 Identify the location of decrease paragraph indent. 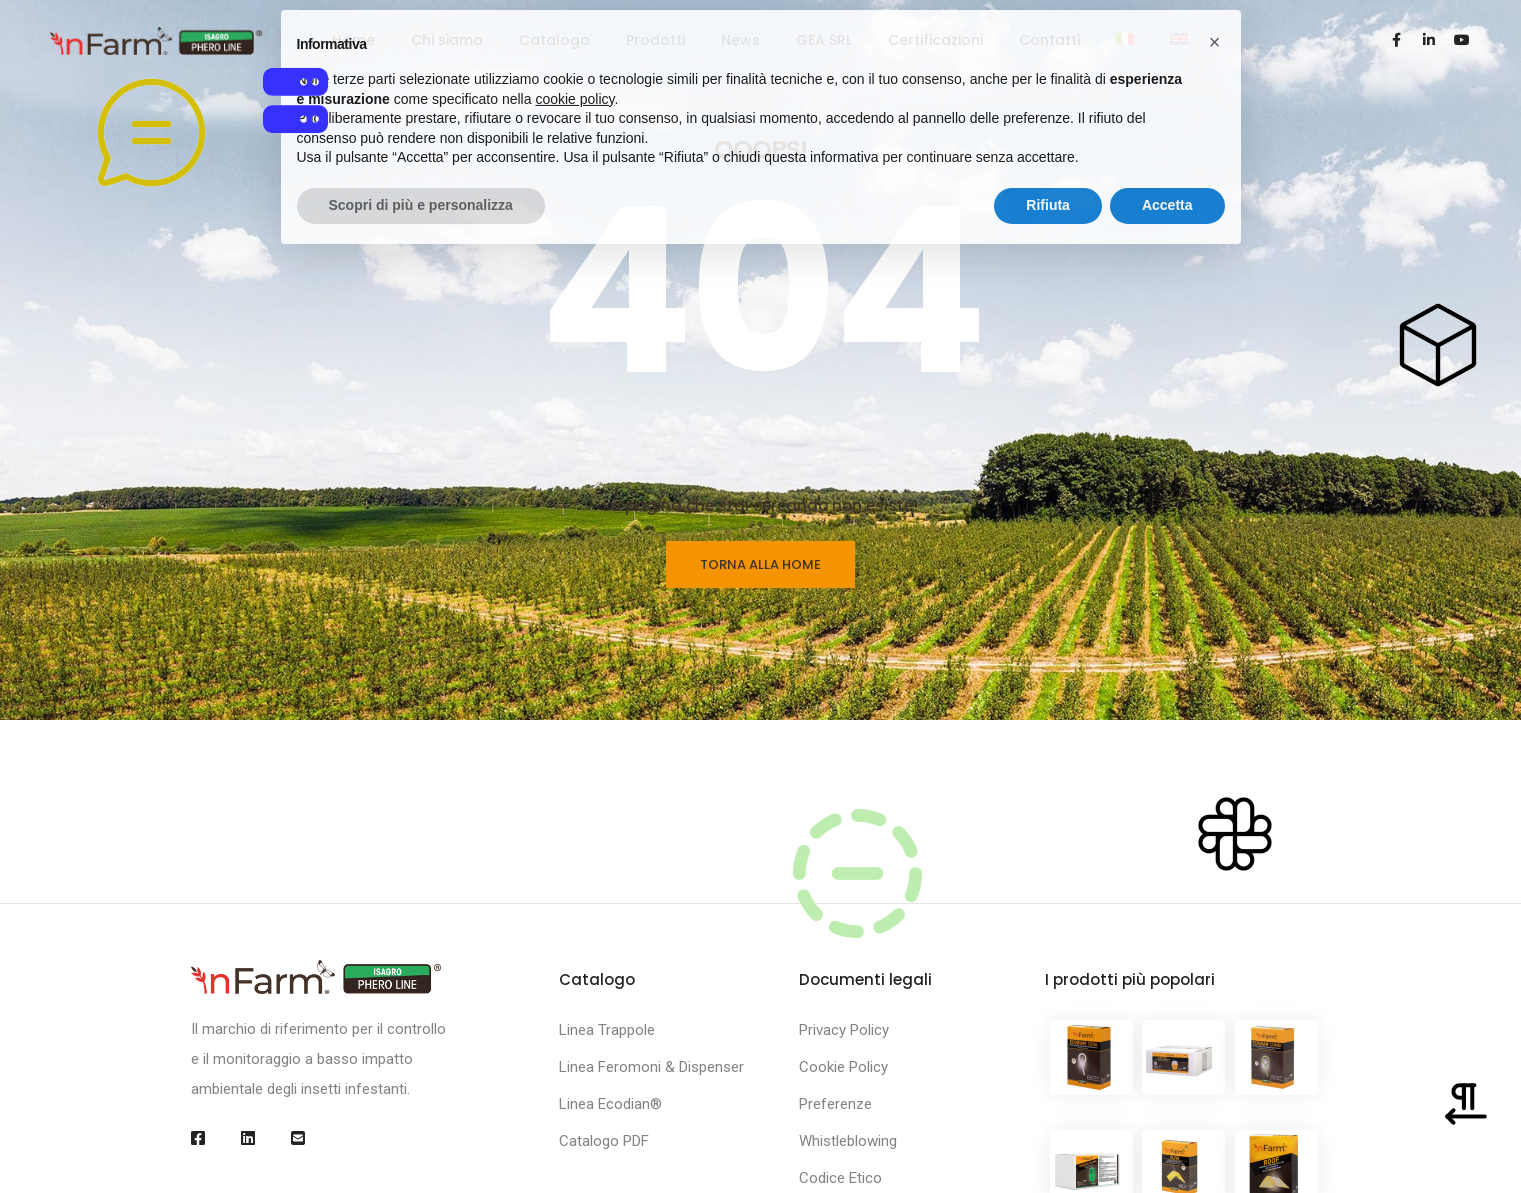
(1466, 1104).